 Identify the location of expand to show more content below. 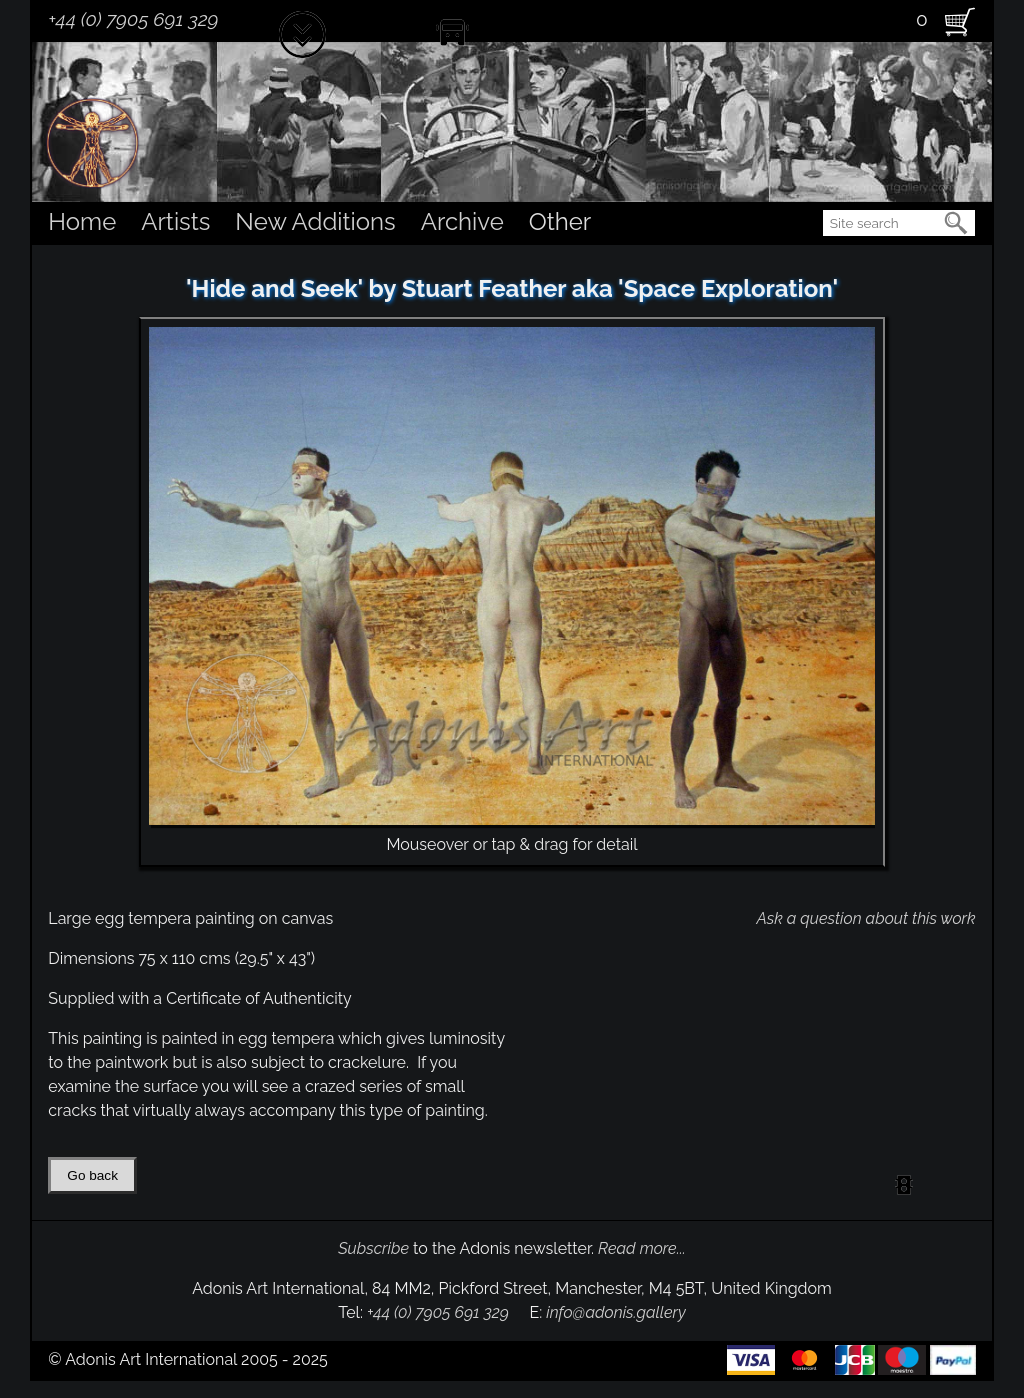
(302, 34).